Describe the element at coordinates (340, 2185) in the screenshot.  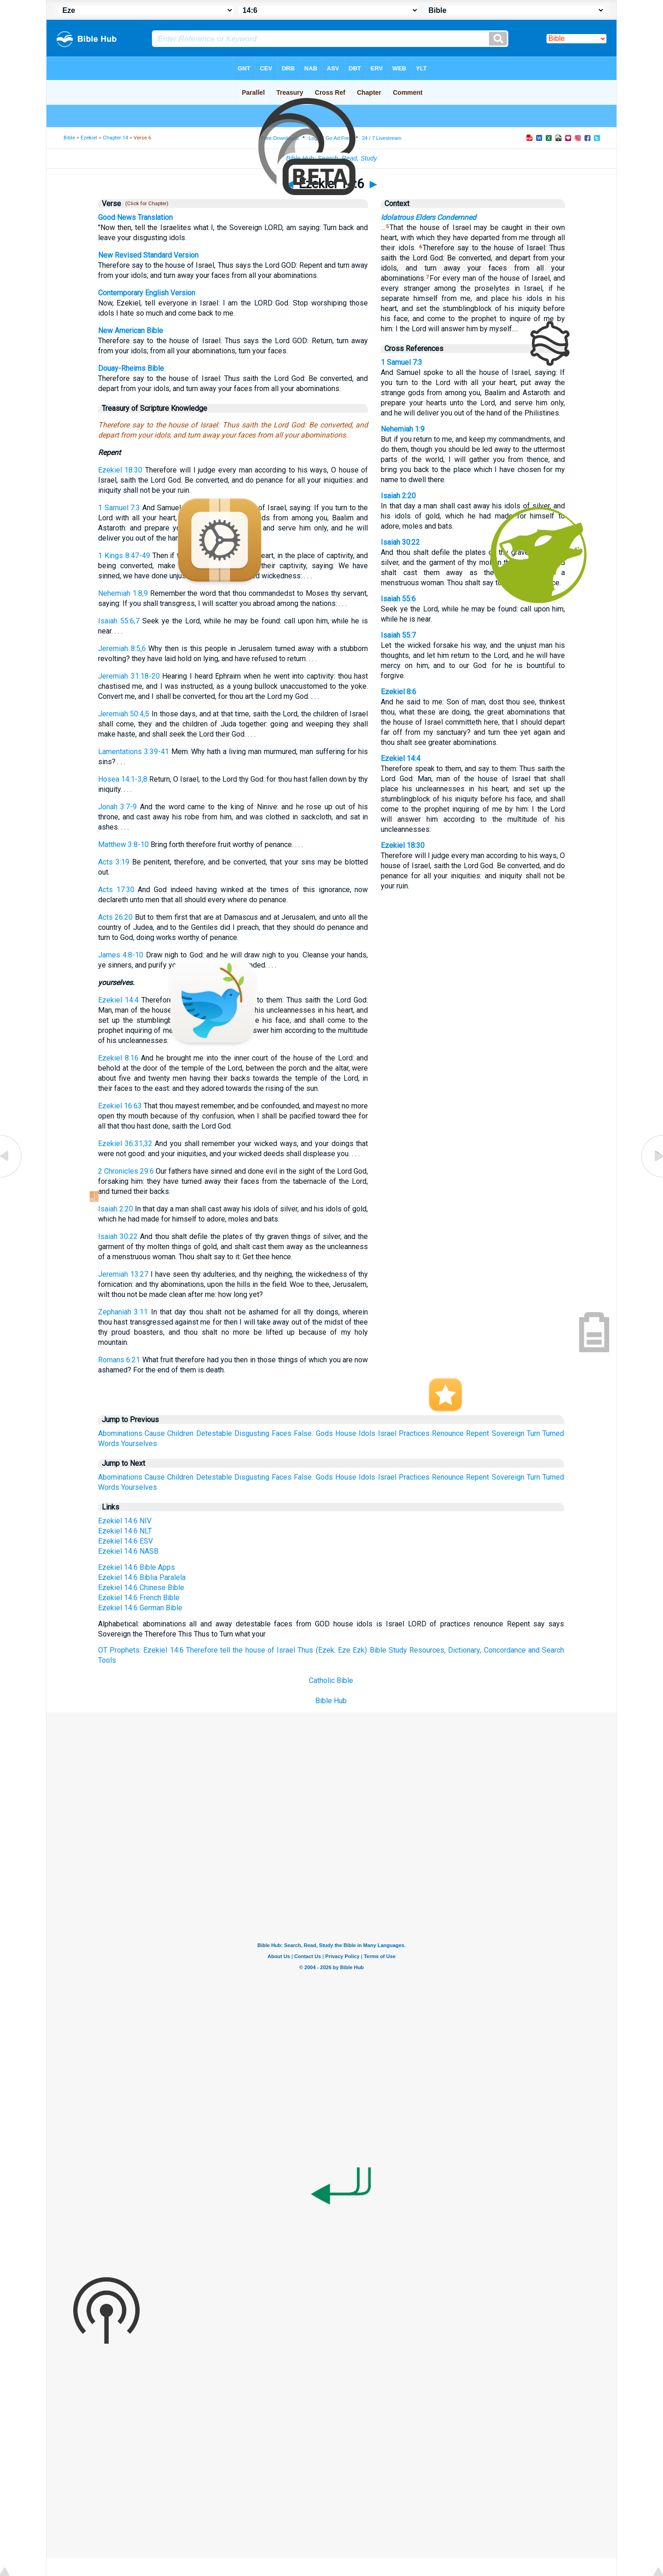
I see `reply to all recipients of an email` at that location.